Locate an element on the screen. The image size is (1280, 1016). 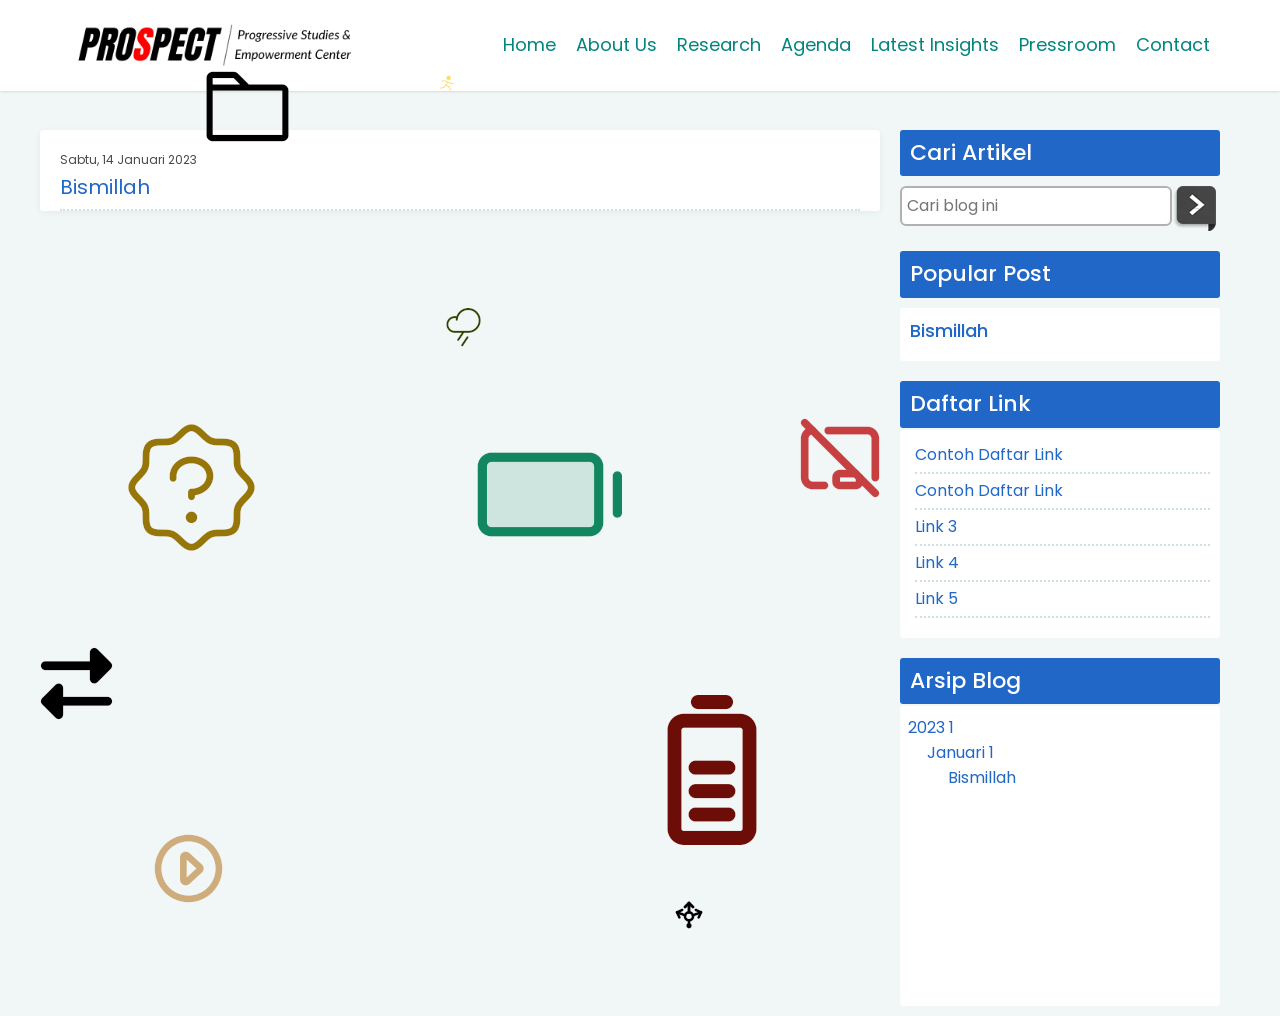
presentation mode disabled is located at coordinates (840, 458).